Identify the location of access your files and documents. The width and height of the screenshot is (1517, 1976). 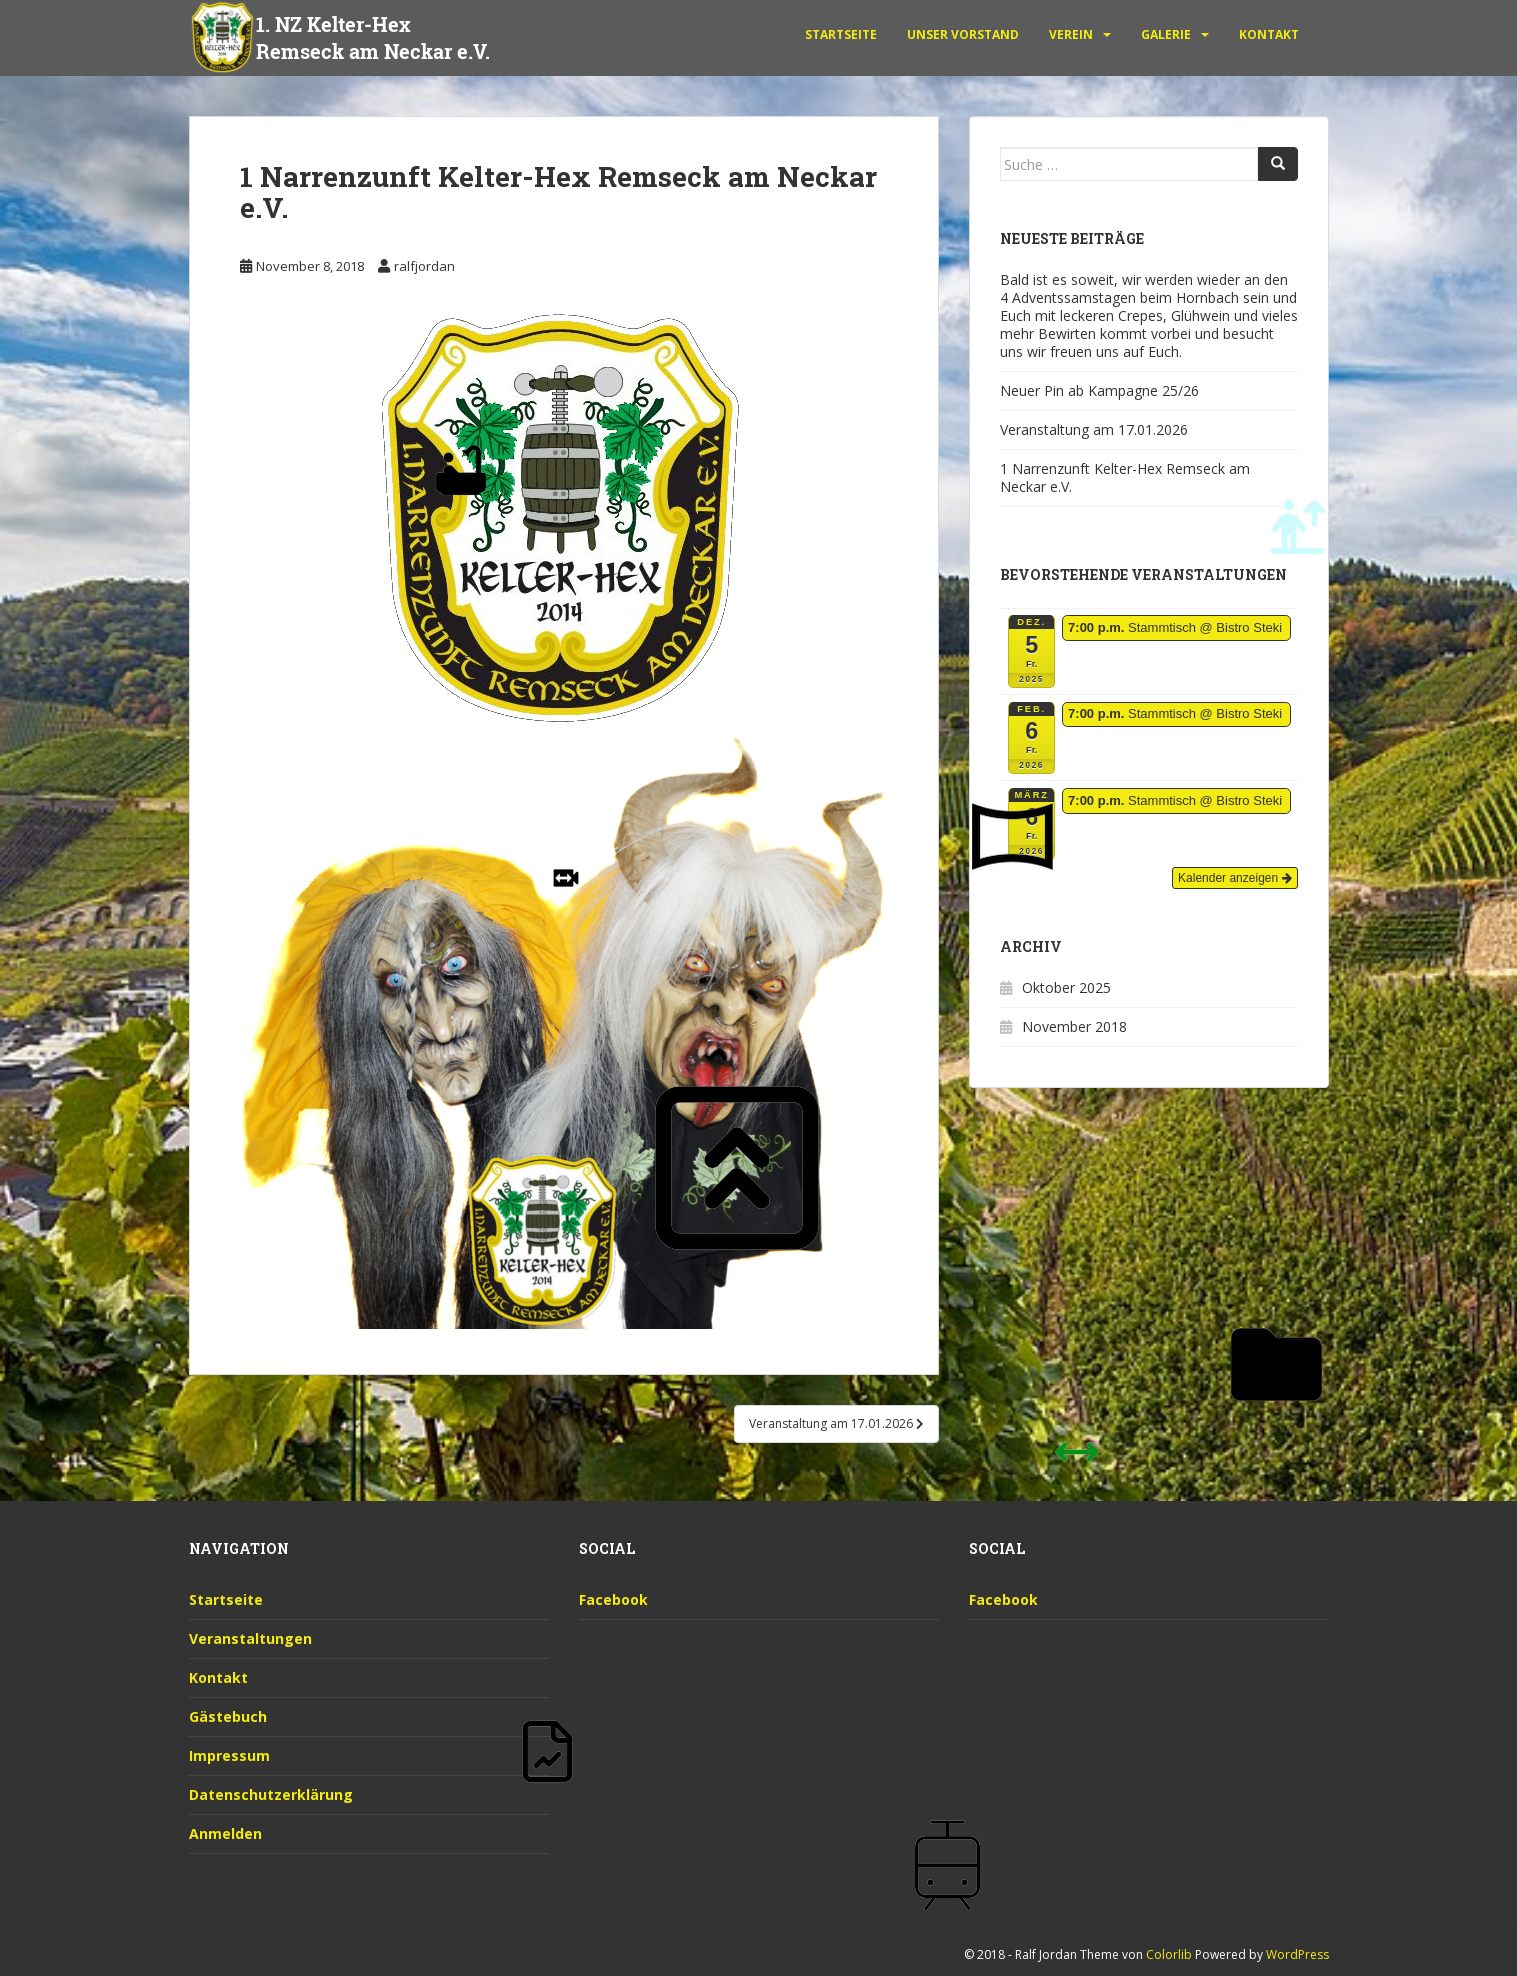
(1276, 1364).